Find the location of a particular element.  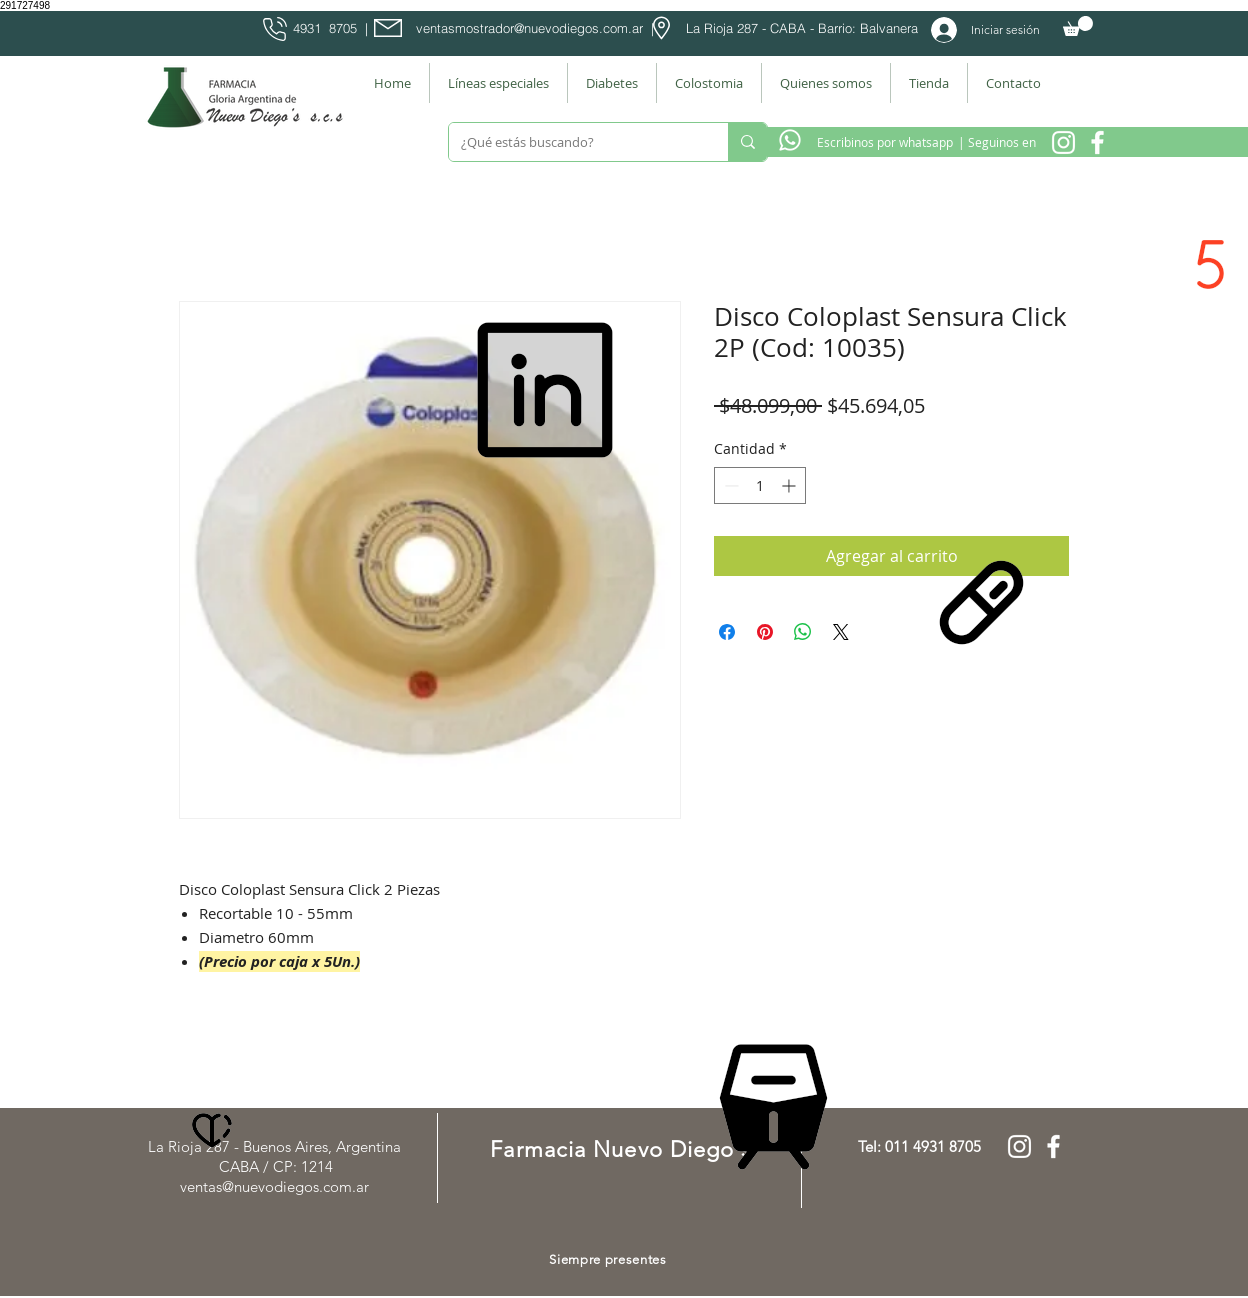

connect with LinkedIn is located at coordinates (545, 390).